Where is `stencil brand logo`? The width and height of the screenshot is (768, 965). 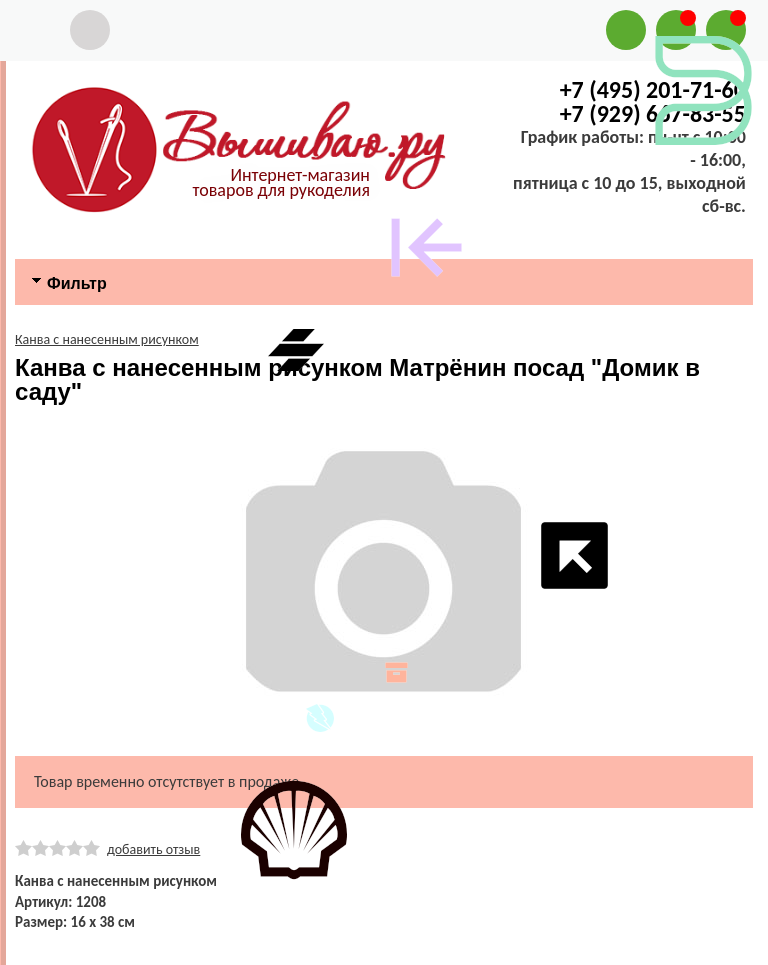 stencil brand logo is located at coordinates (296, 350).